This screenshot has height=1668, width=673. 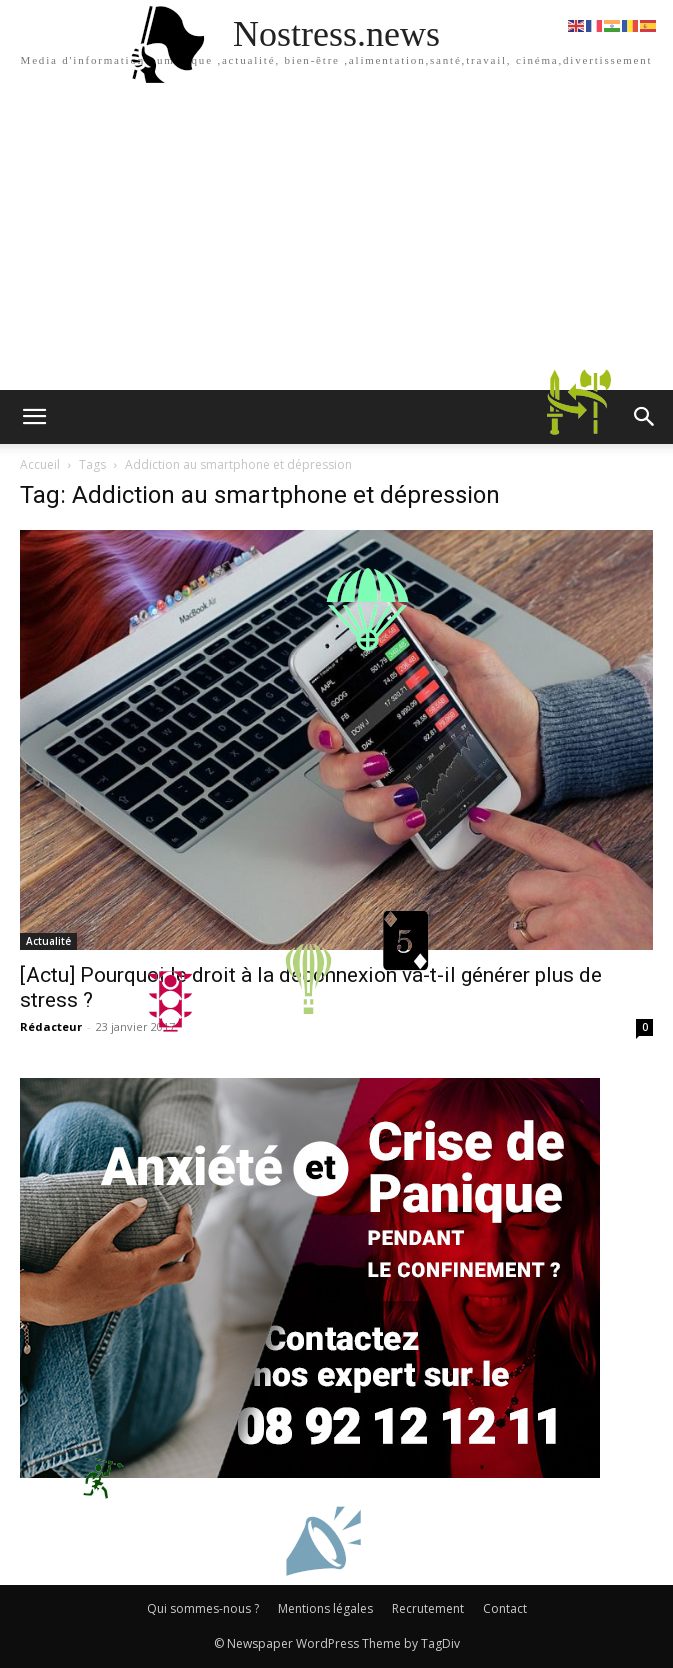 What do you see at coordinates (579, 402) in the screenshot?
I see `switch between equipped weapons` at bounding box center [579, 402].